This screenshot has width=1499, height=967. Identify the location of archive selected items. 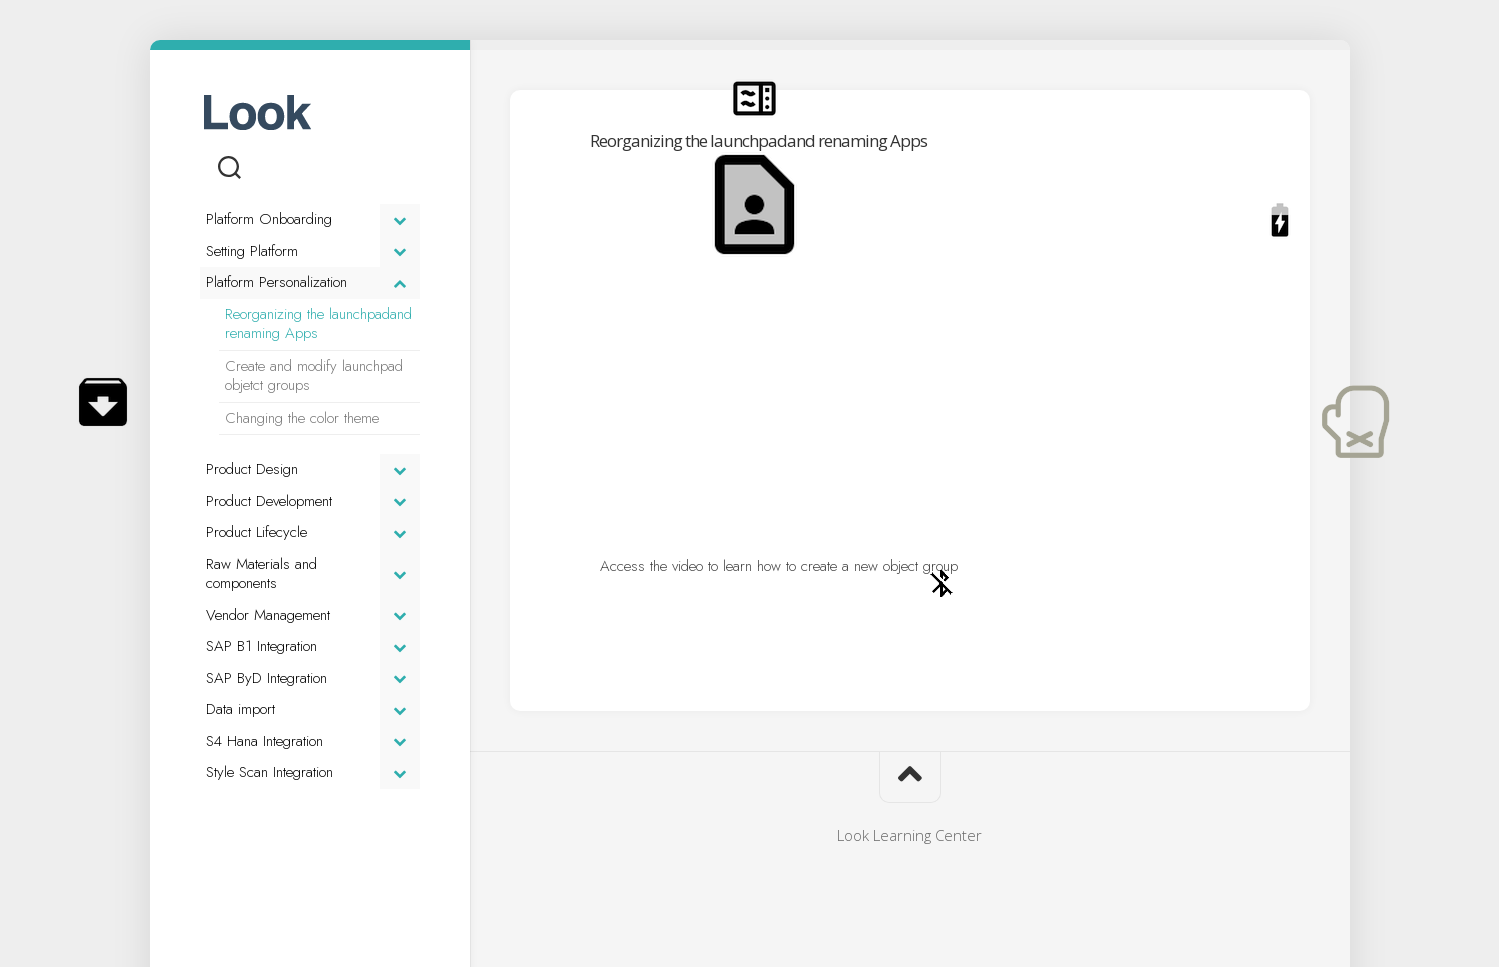
(103, 402).